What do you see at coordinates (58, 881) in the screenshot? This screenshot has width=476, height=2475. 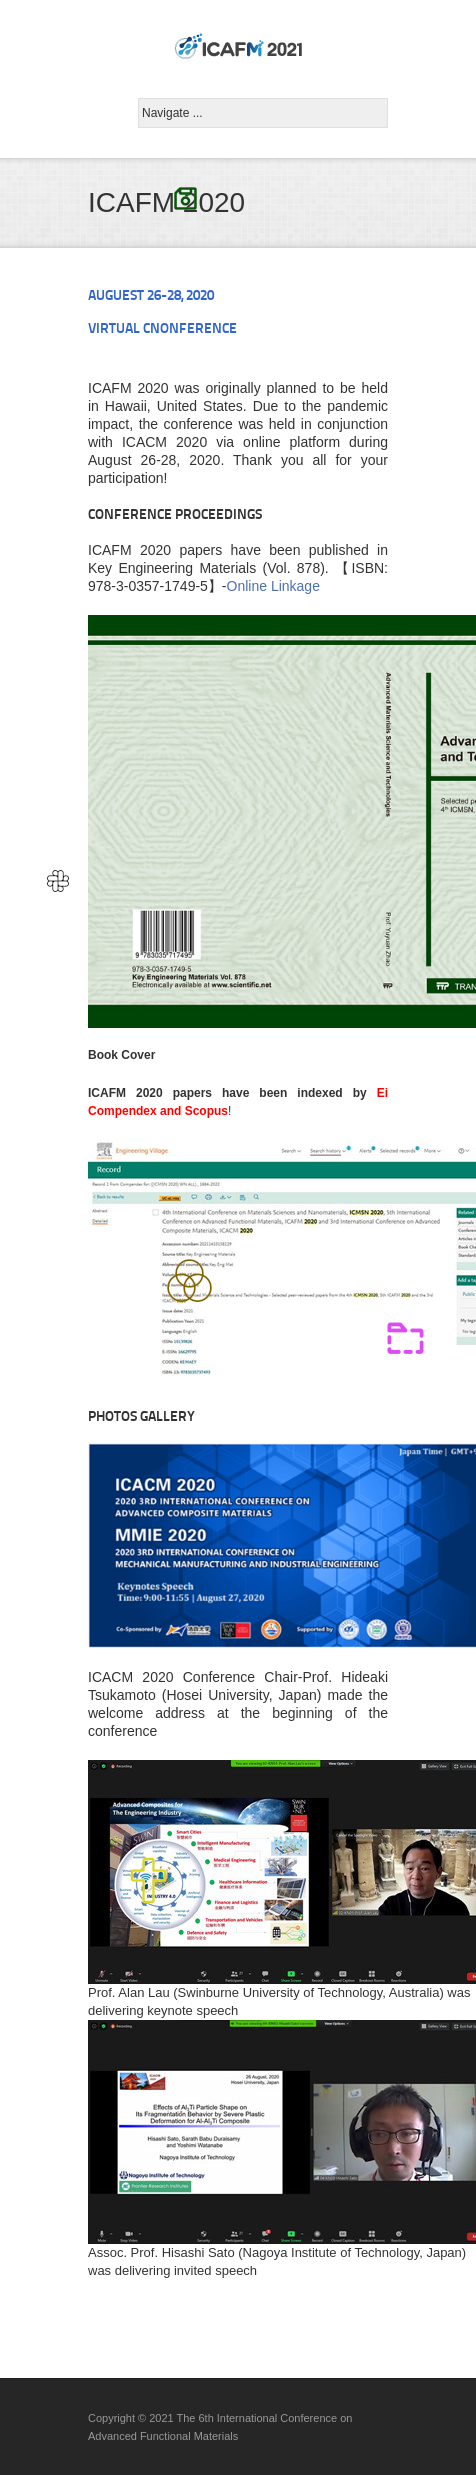 I see `open Slack messaging app` at bounding box center [58, 881].